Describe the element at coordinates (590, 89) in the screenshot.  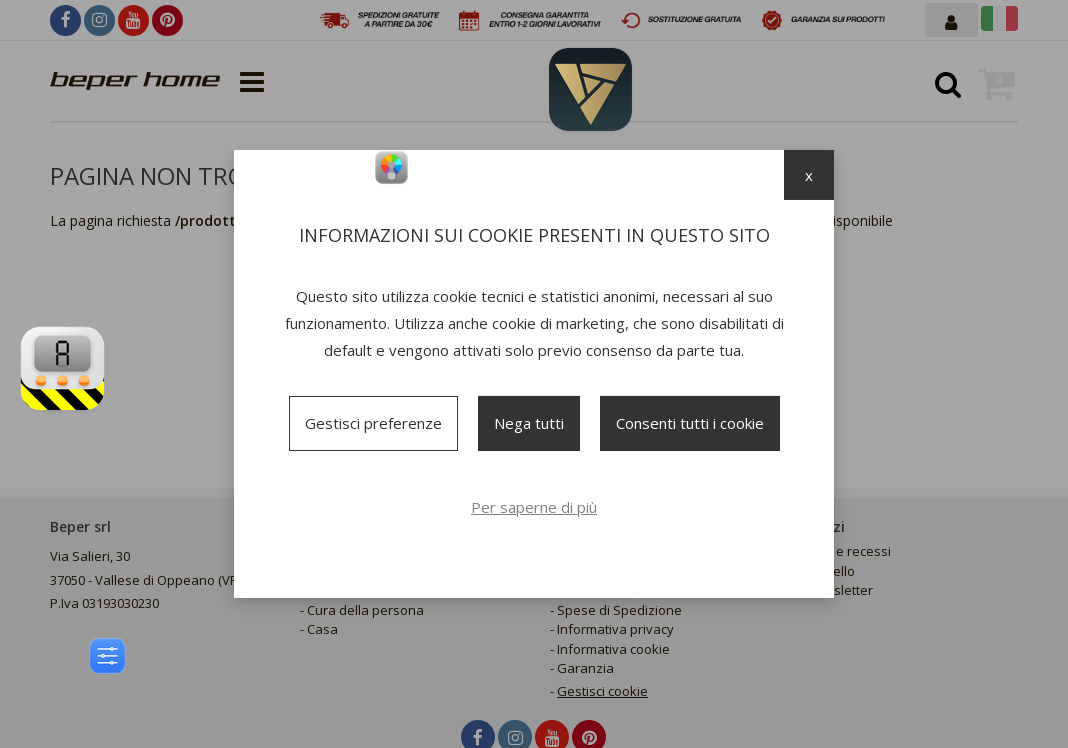
I see `open the Artifact app` at that location.